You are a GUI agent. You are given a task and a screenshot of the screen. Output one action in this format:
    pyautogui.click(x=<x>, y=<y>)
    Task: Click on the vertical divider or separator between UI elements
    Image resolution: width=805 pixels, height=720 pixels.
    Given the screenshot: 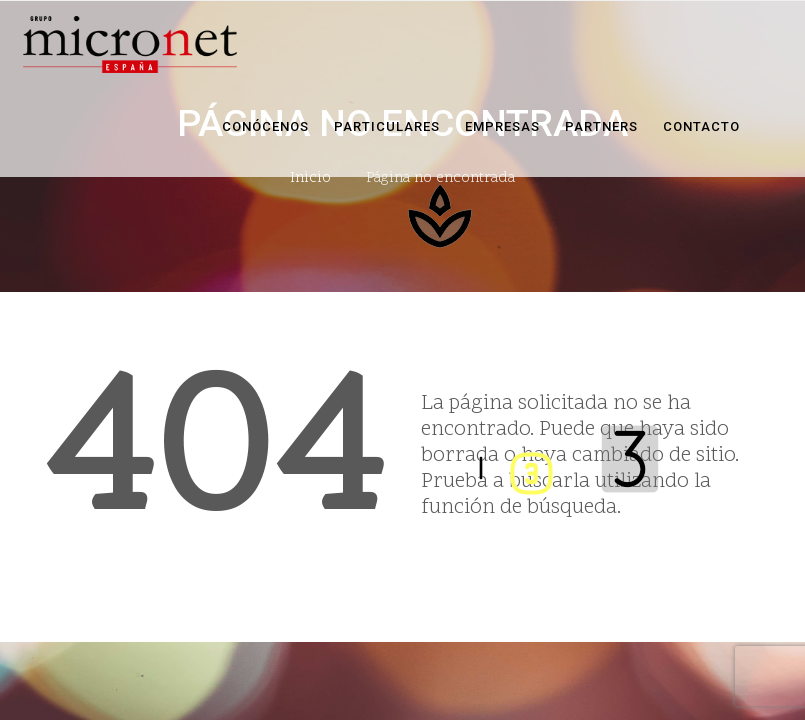 What is the action you would take?
    pyautogui.click(x=481, y=468)
    